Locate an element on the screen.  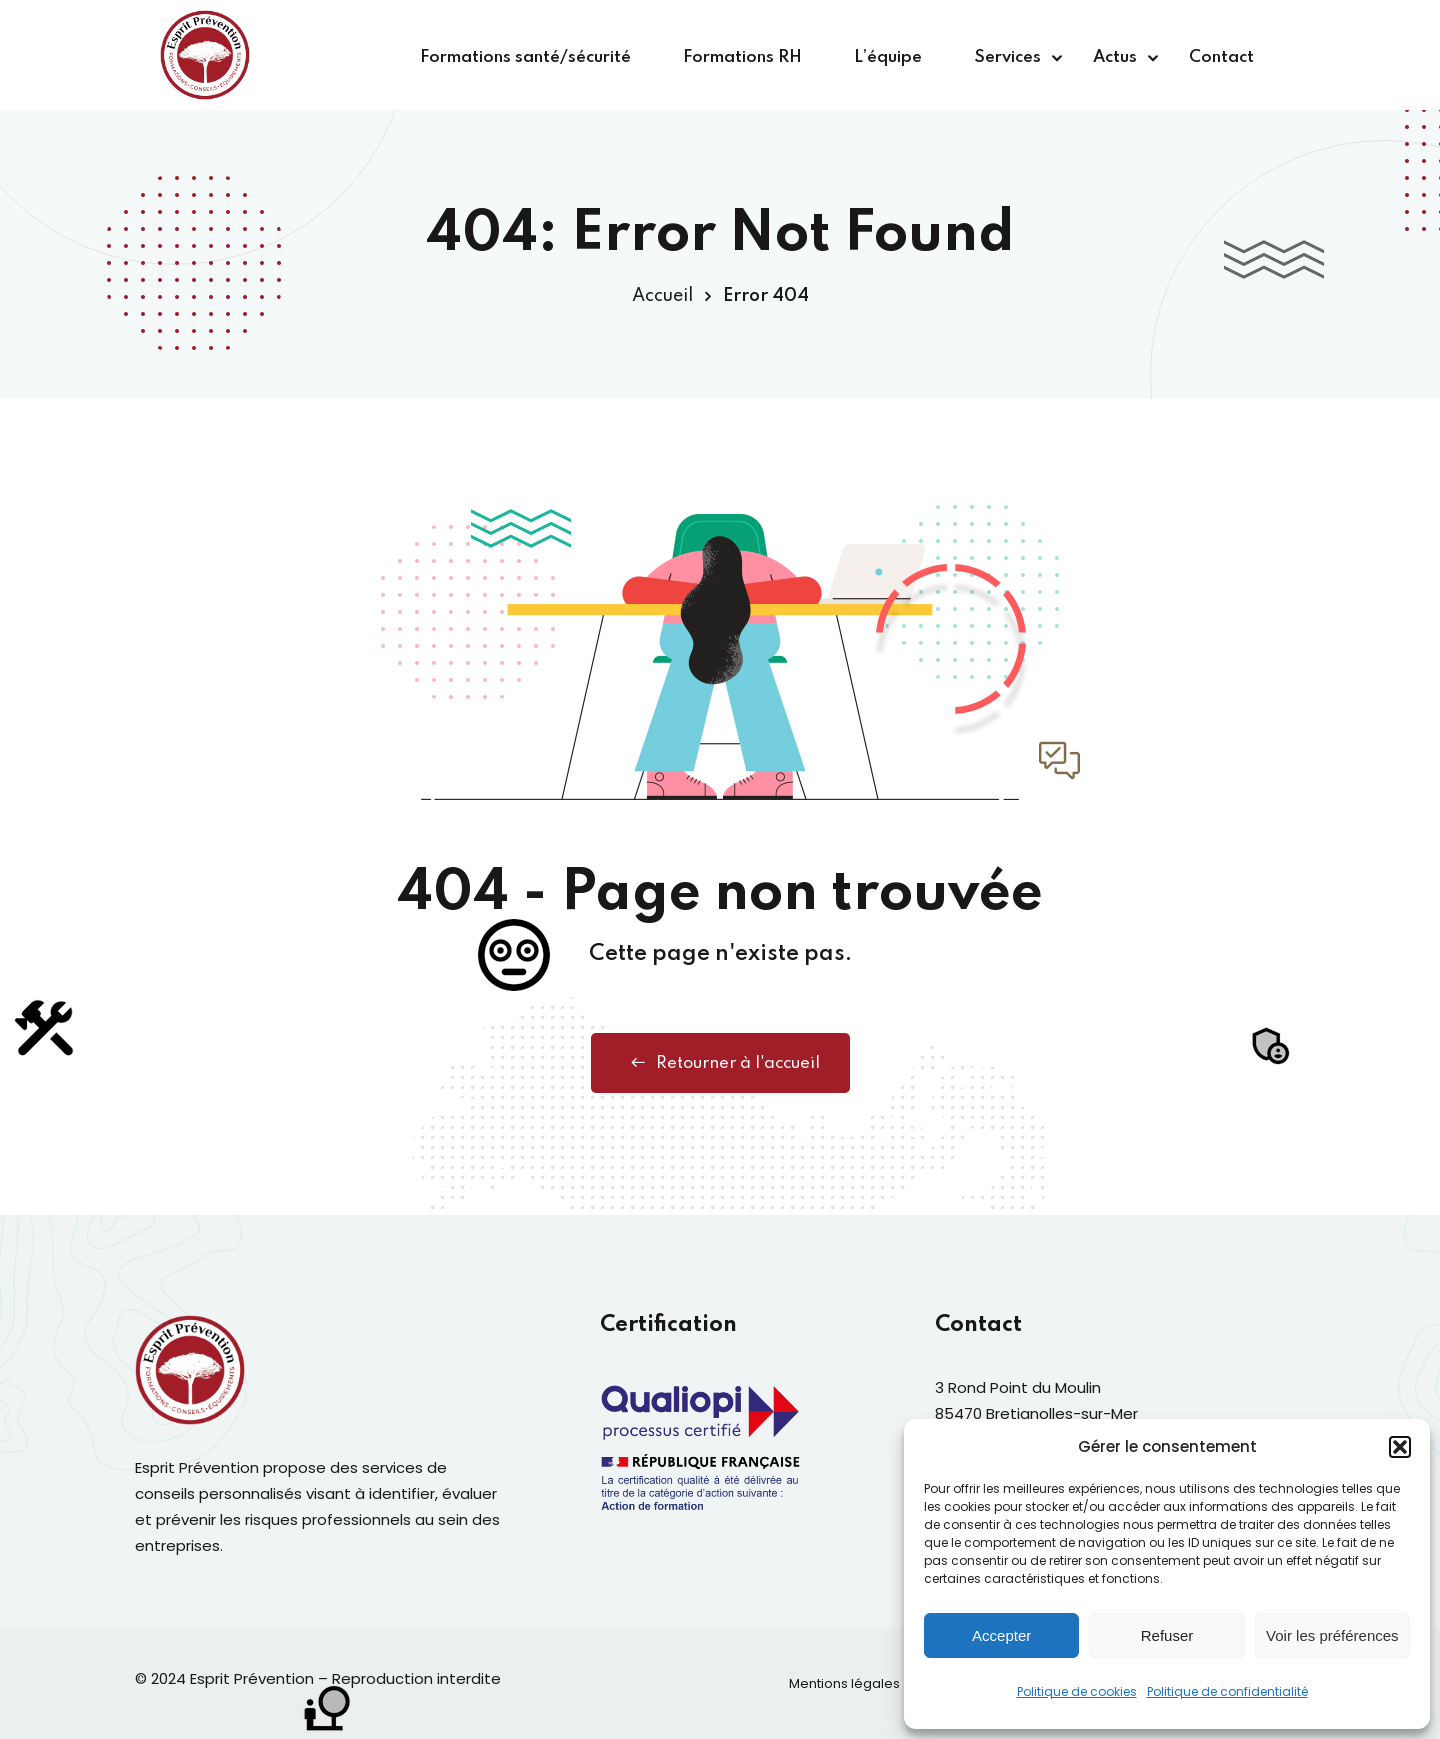
access admin panel settings is located at coordinates (1269, 1044).